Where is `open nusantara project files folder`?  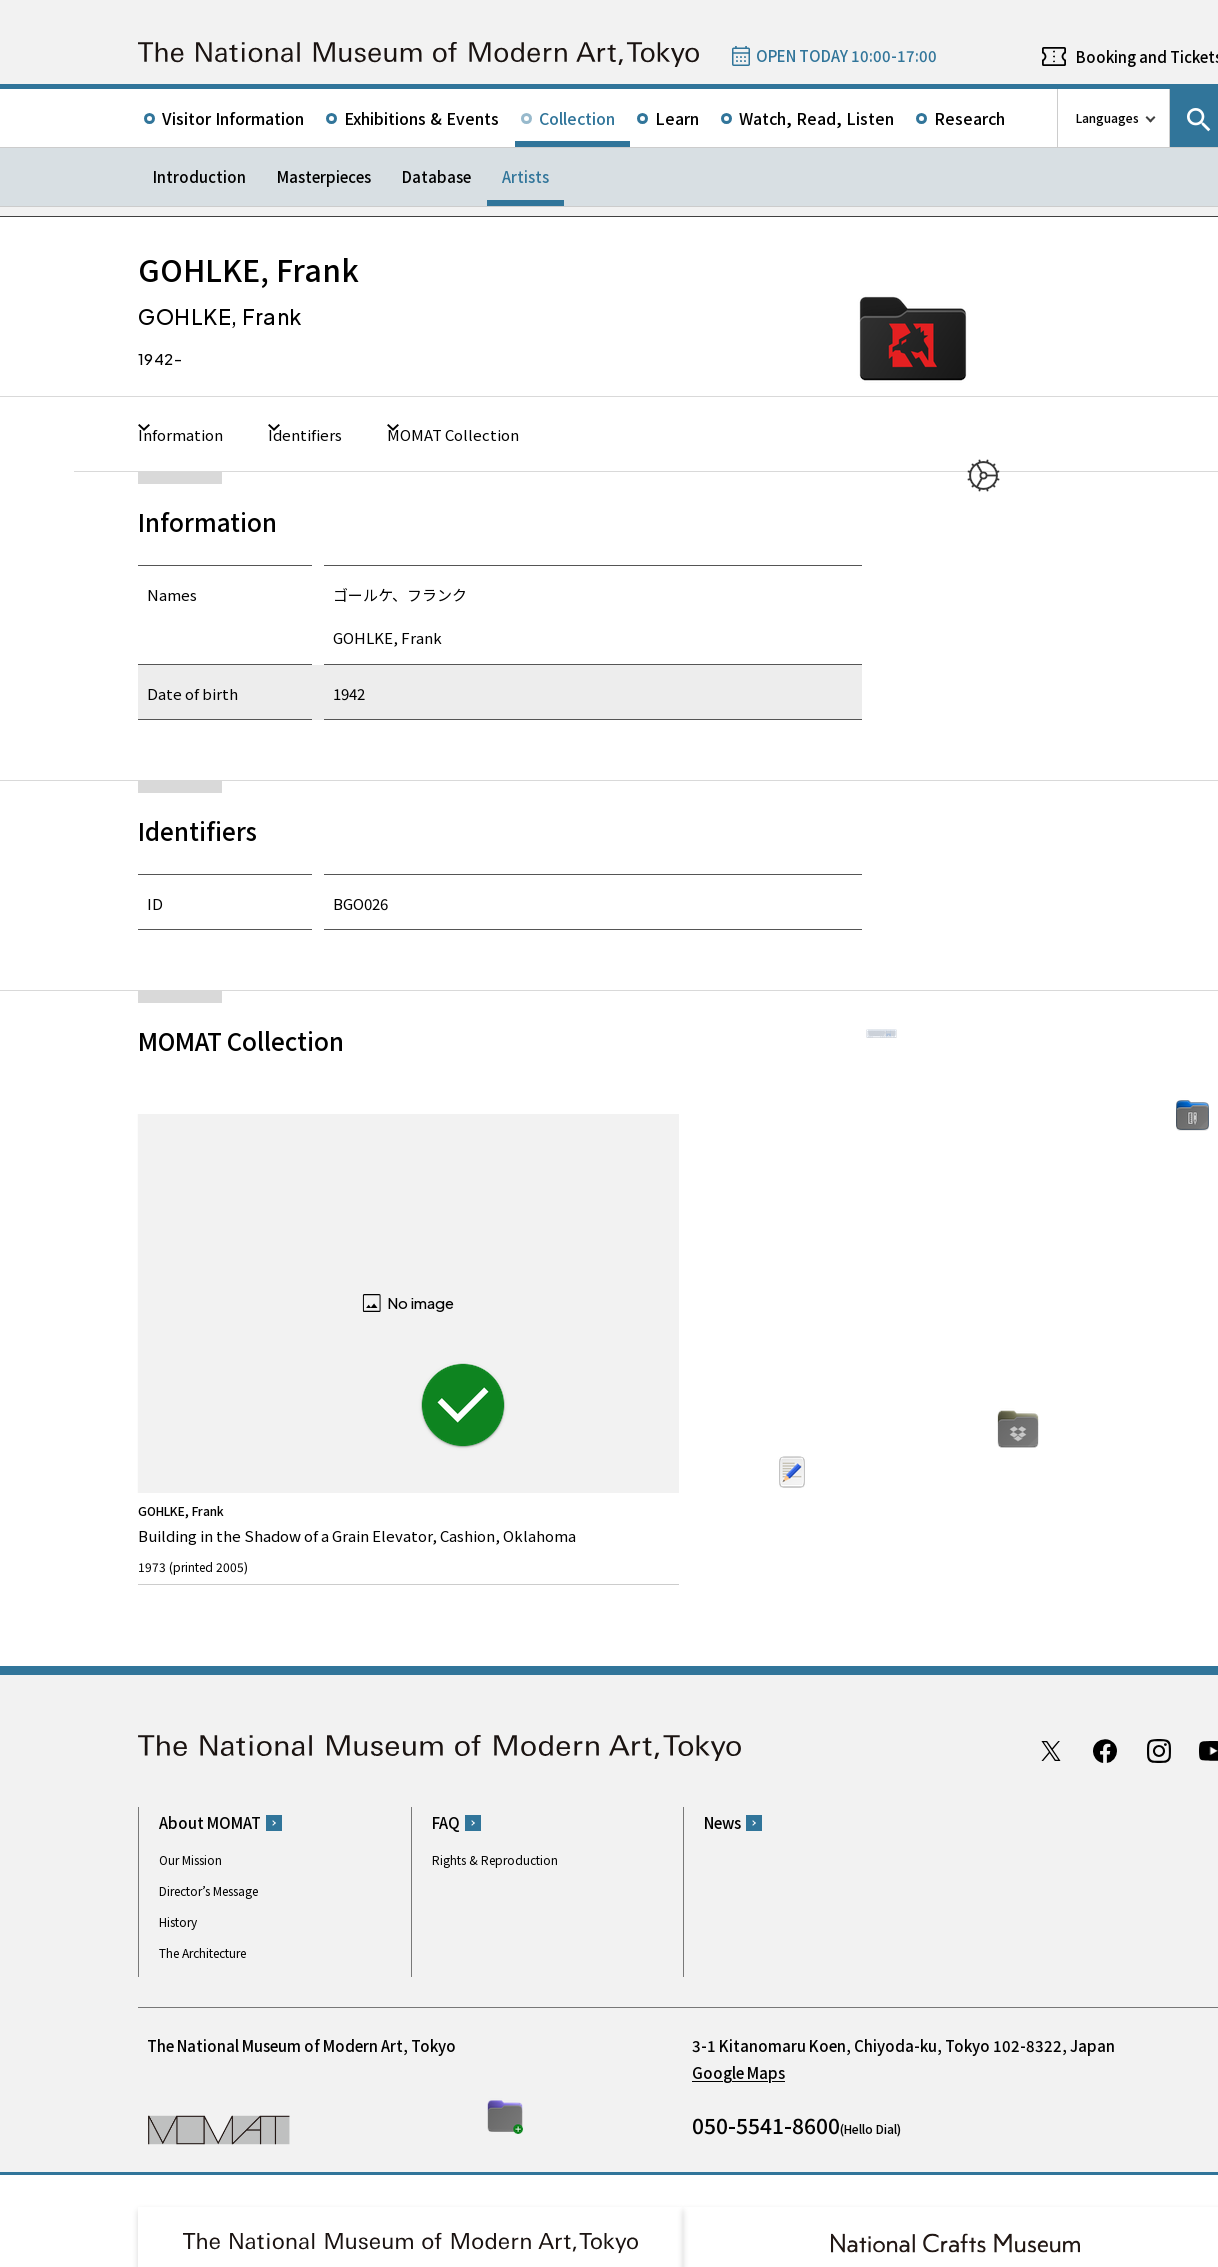 open nusantara project files folder is located at coordinates (912, 341).